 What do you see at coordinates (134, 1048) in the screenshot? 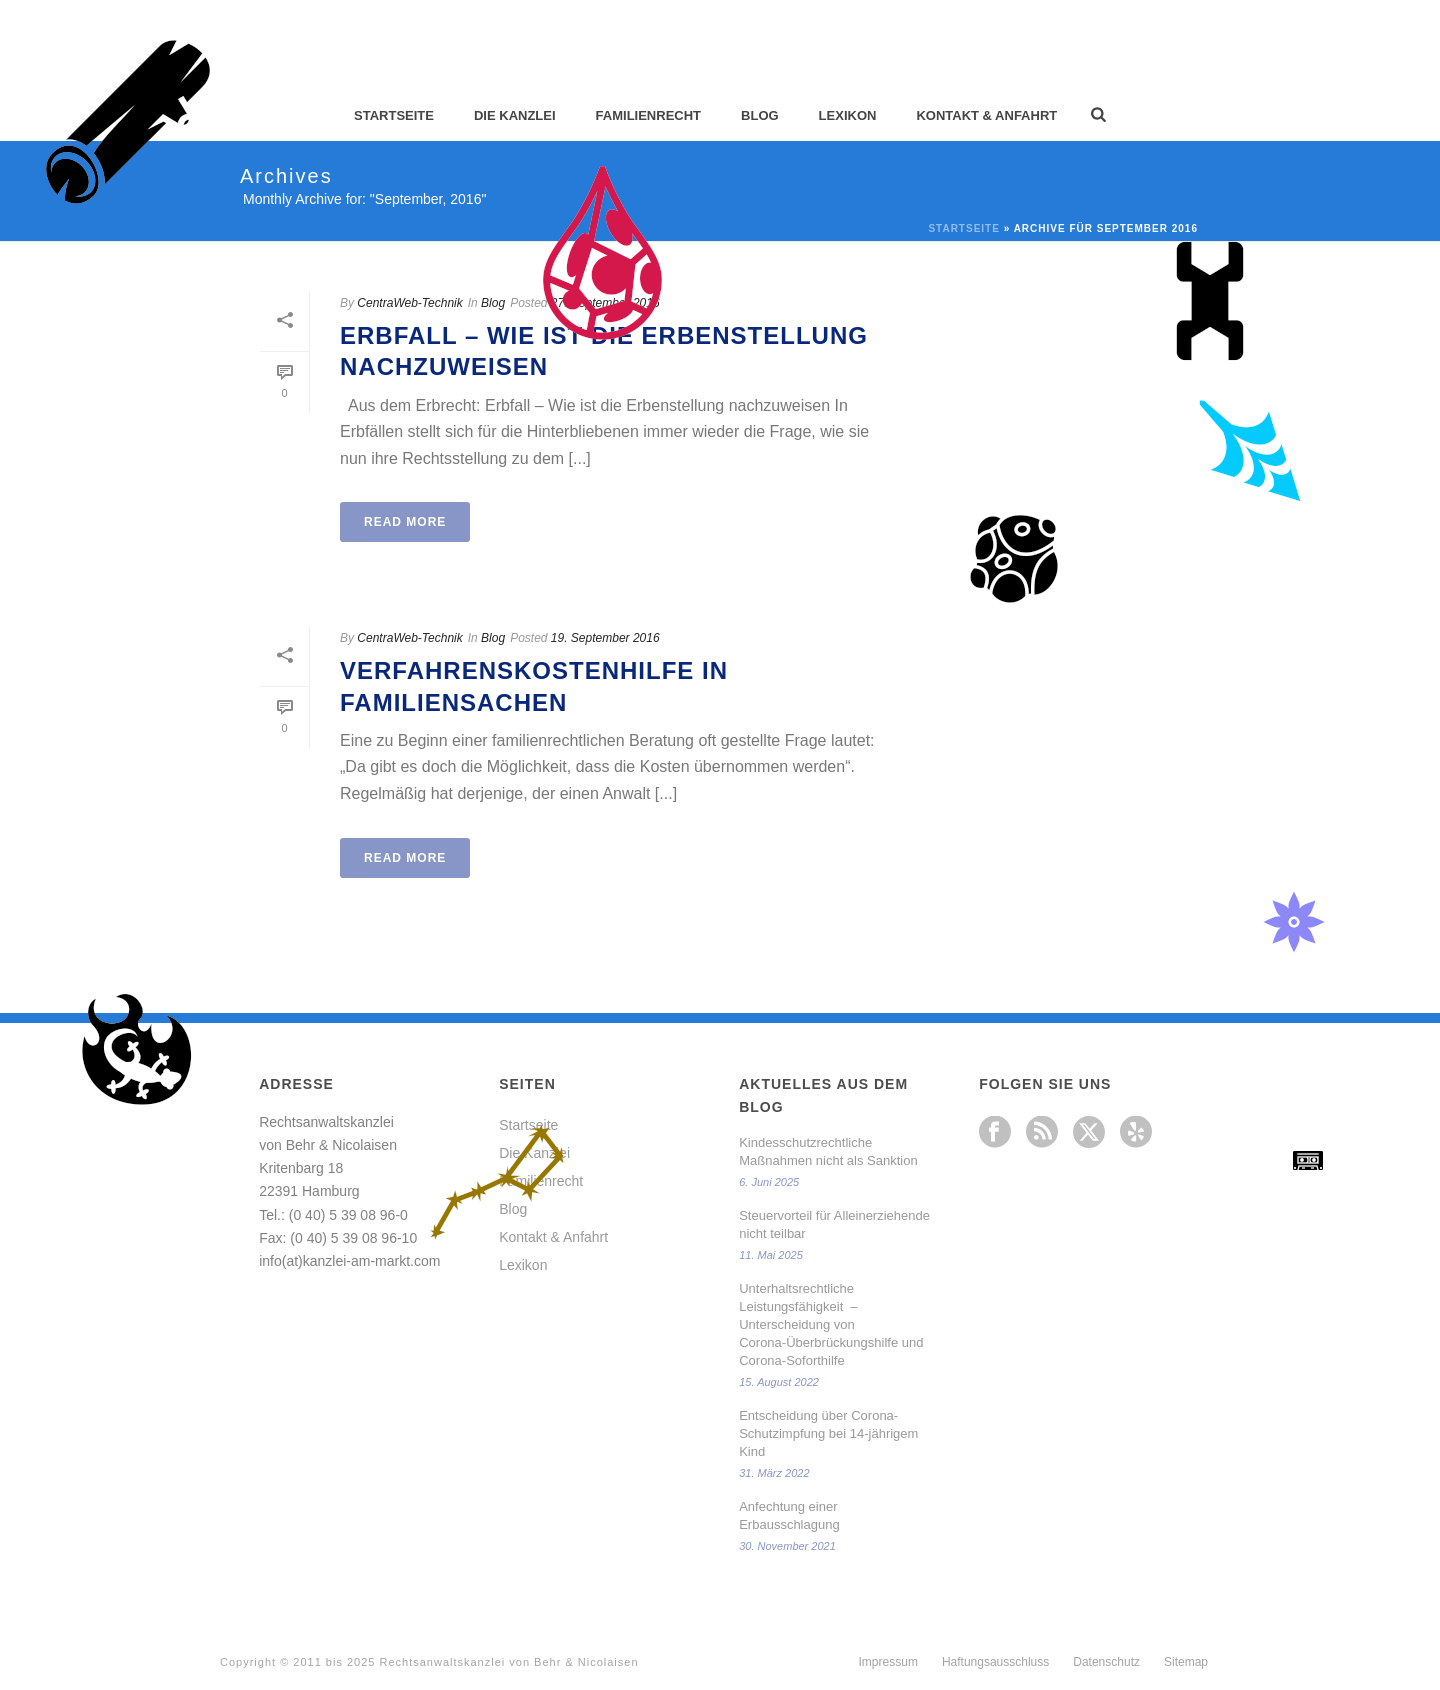
I see `fire element or flame-type creature in a game` at bounding box center [134, 1048].